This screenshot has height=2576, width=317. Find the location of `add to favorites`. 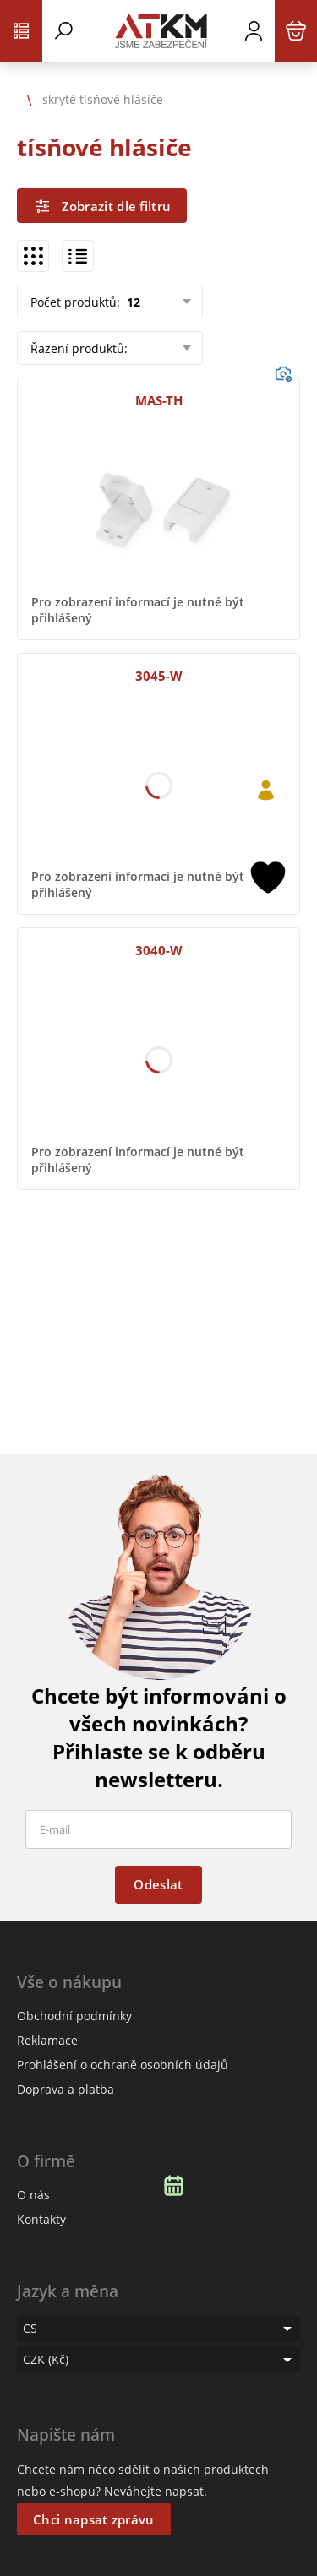

add to favorites is located at coordinates (268, 878).